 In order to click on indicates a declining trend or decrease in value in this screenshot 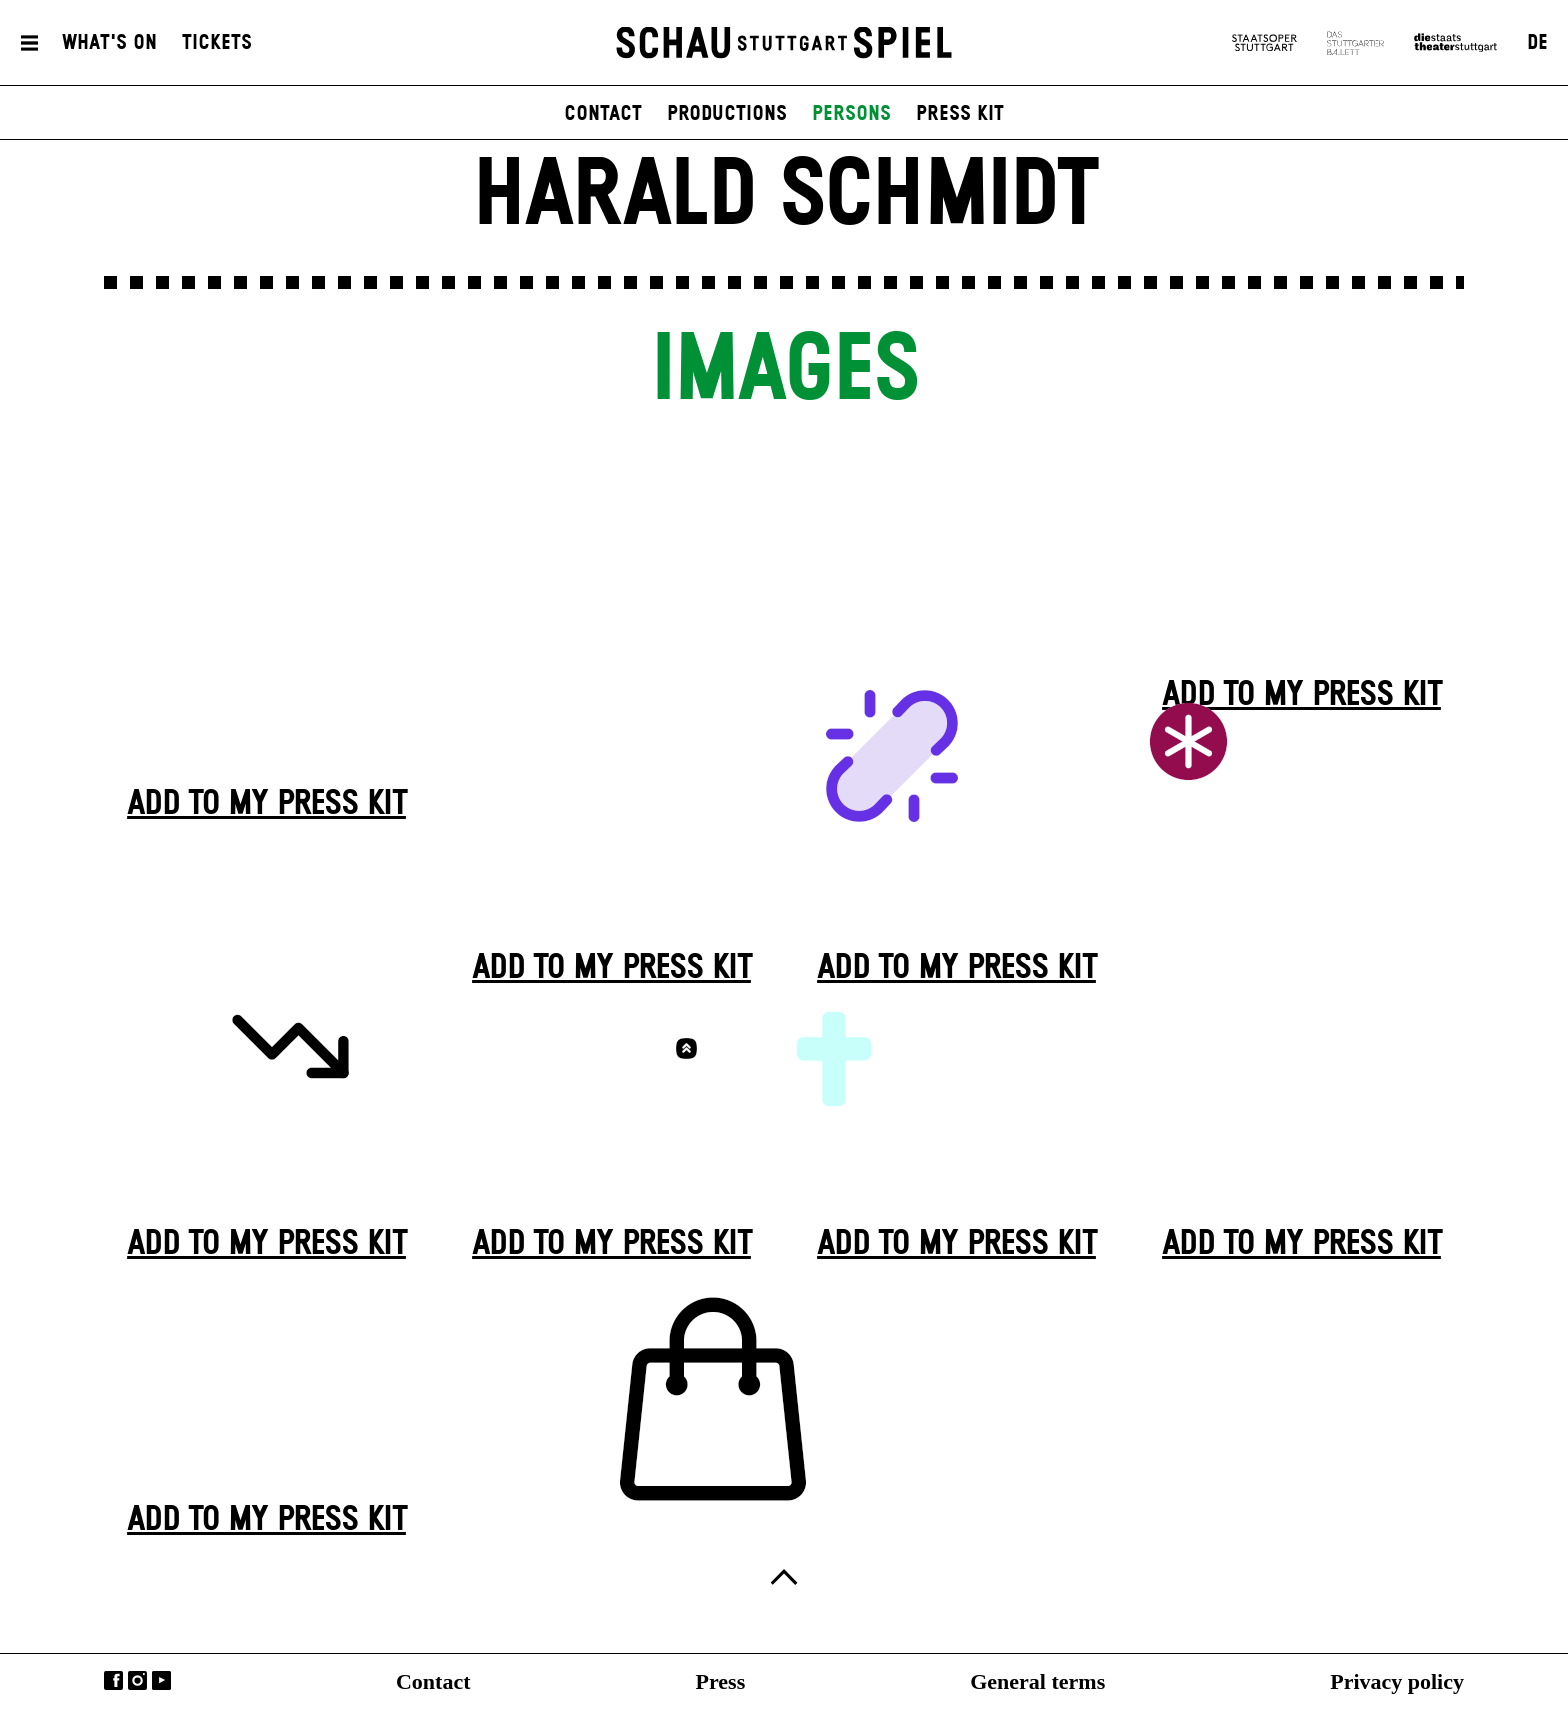, I will do `click(290, 1046)`.